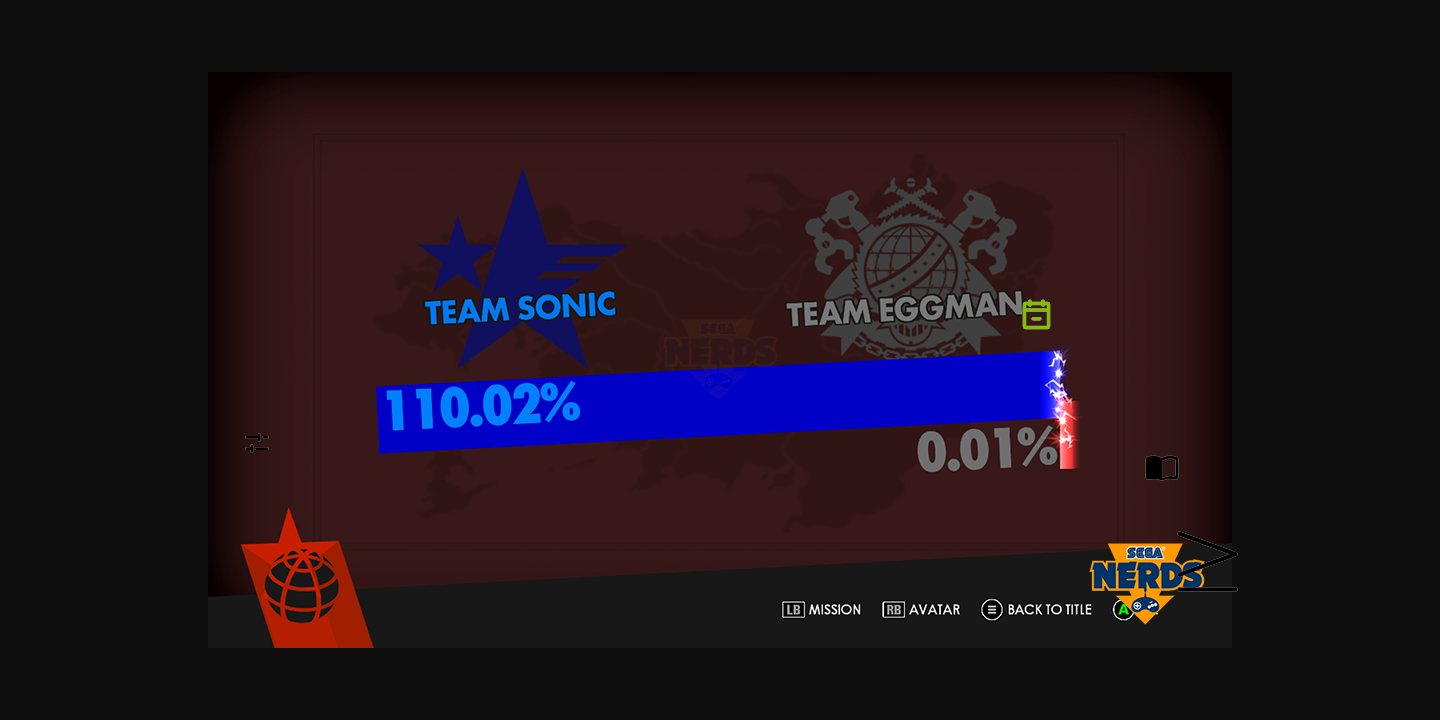 This screenshot has height=720, width=1440. Describe the element at coordinates (1036, 315) in the screenshot. I see `remove an event from calendar` at that location.